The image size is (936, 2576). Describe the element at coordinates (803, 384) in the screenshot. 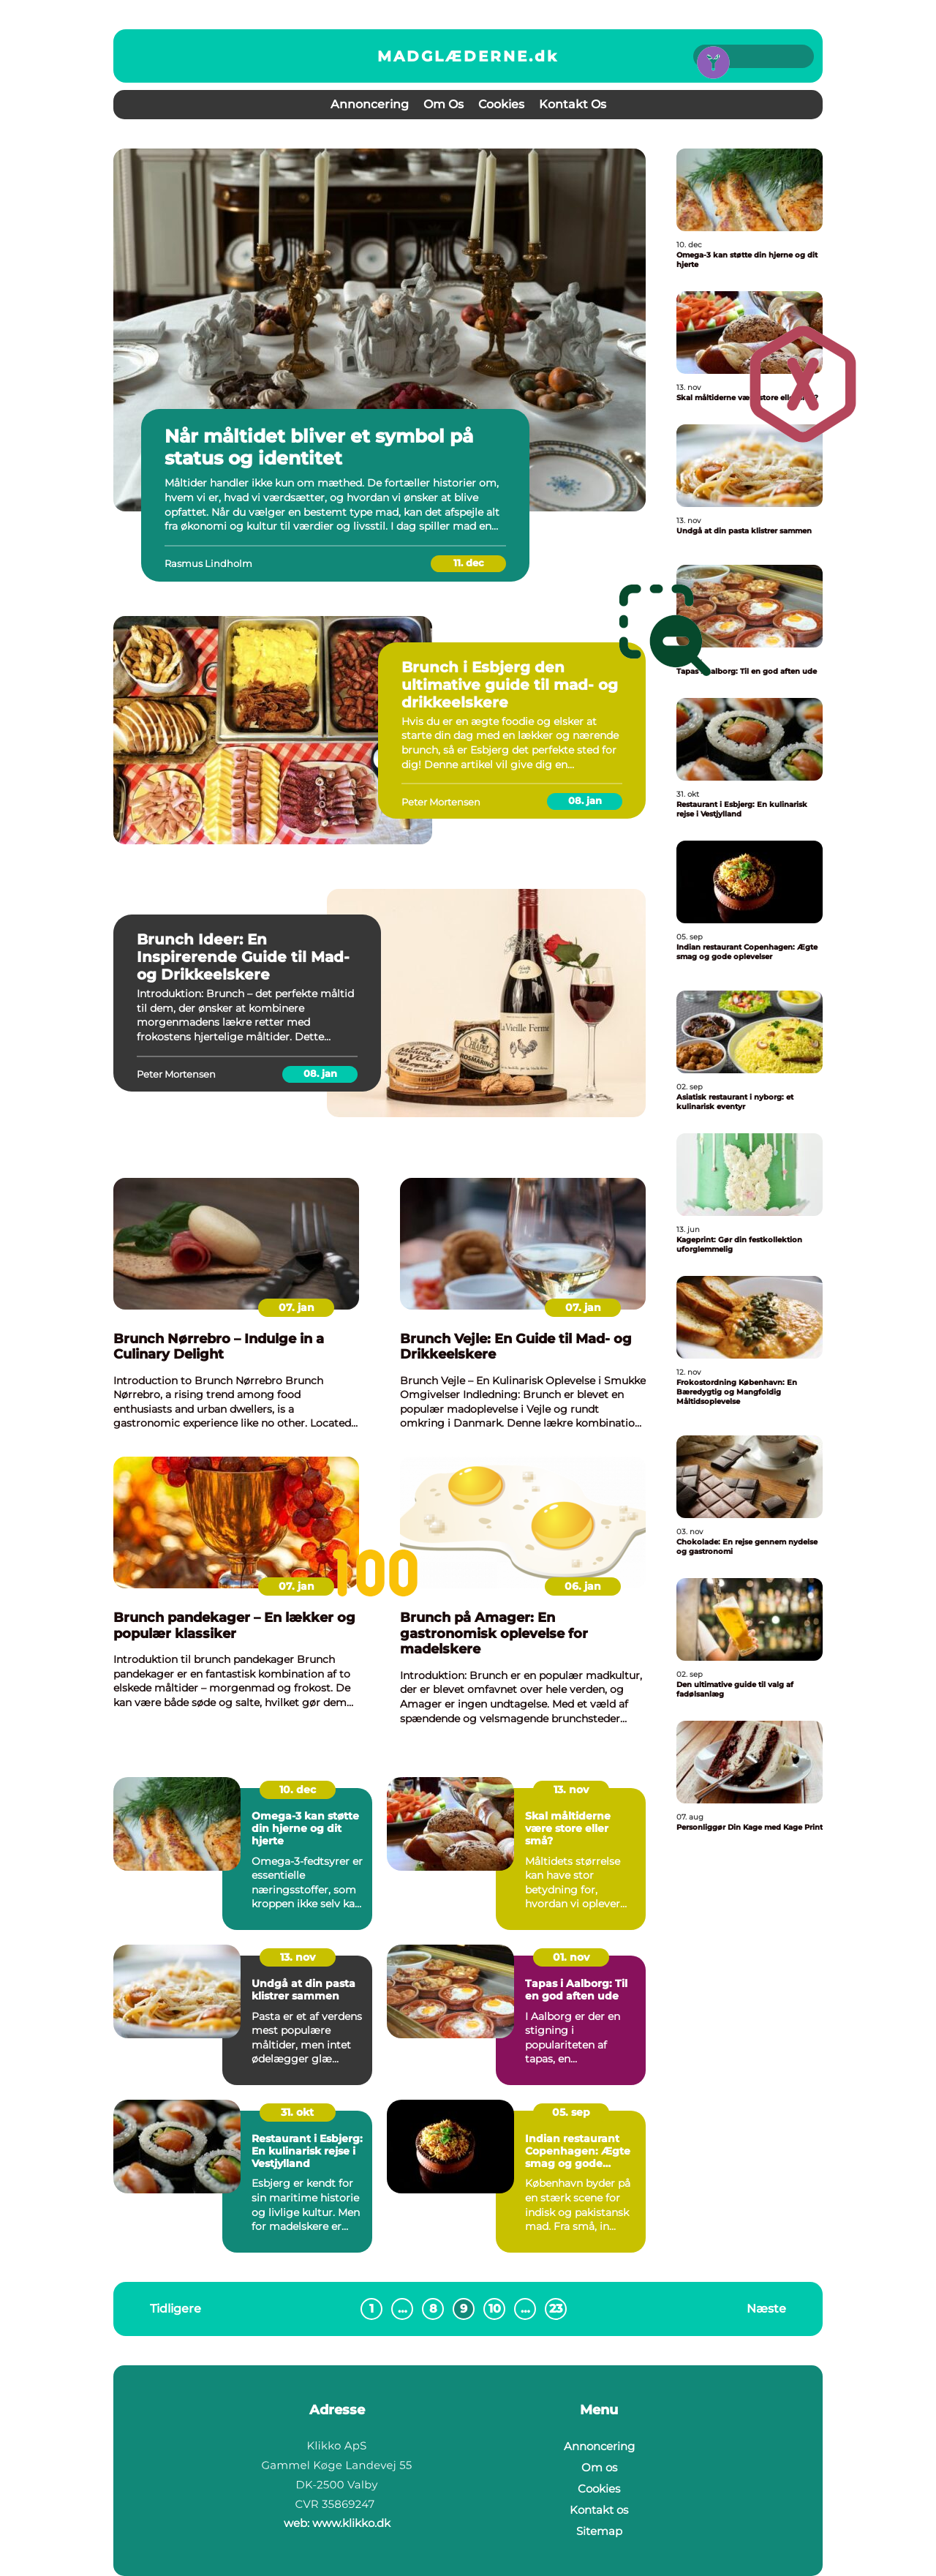

I see `close or cancel action` at that location.